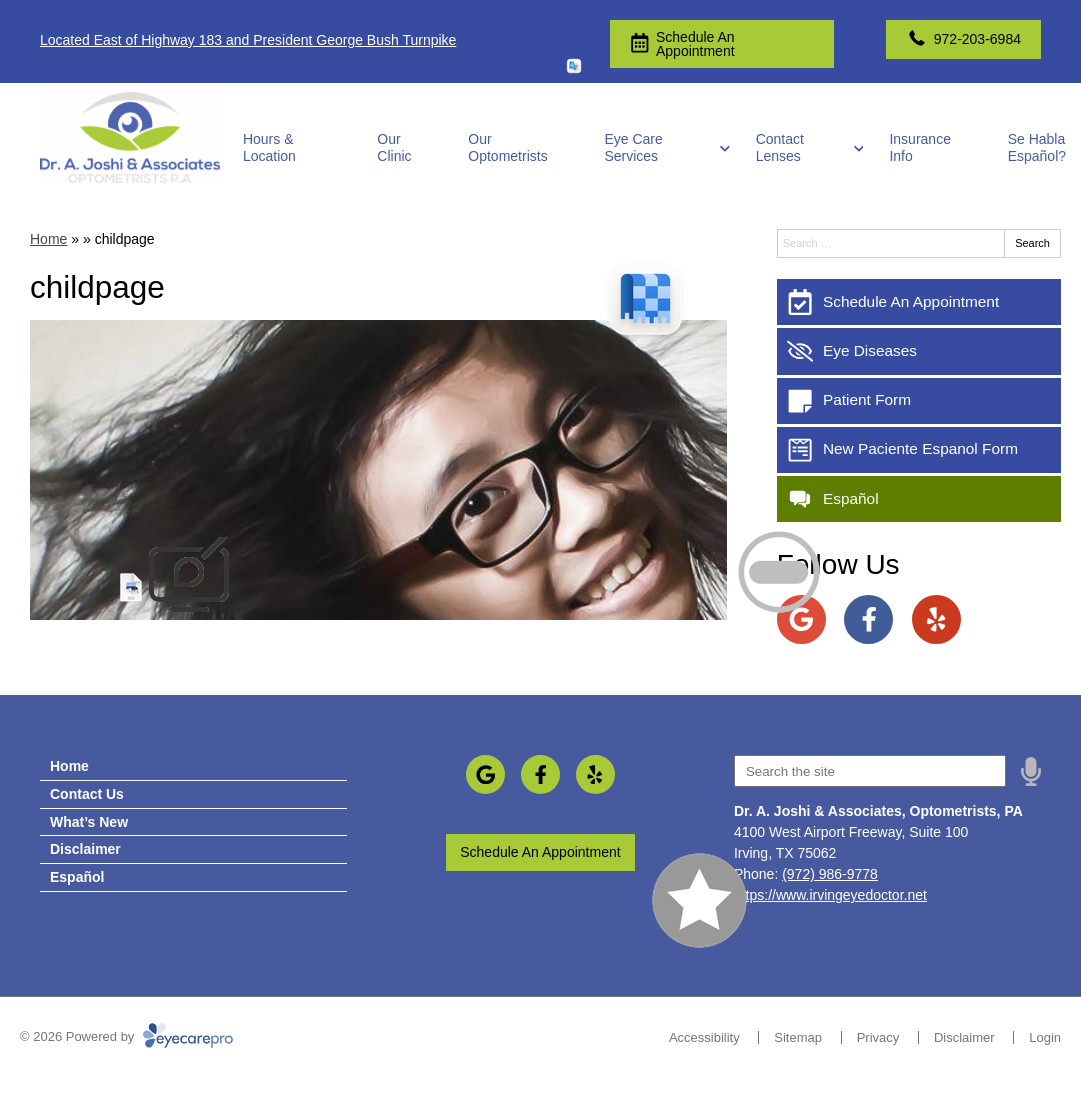 The height and width of the screenshot is (1099, 1081). I want to click on customize display and theme settings, so click(189, 577).